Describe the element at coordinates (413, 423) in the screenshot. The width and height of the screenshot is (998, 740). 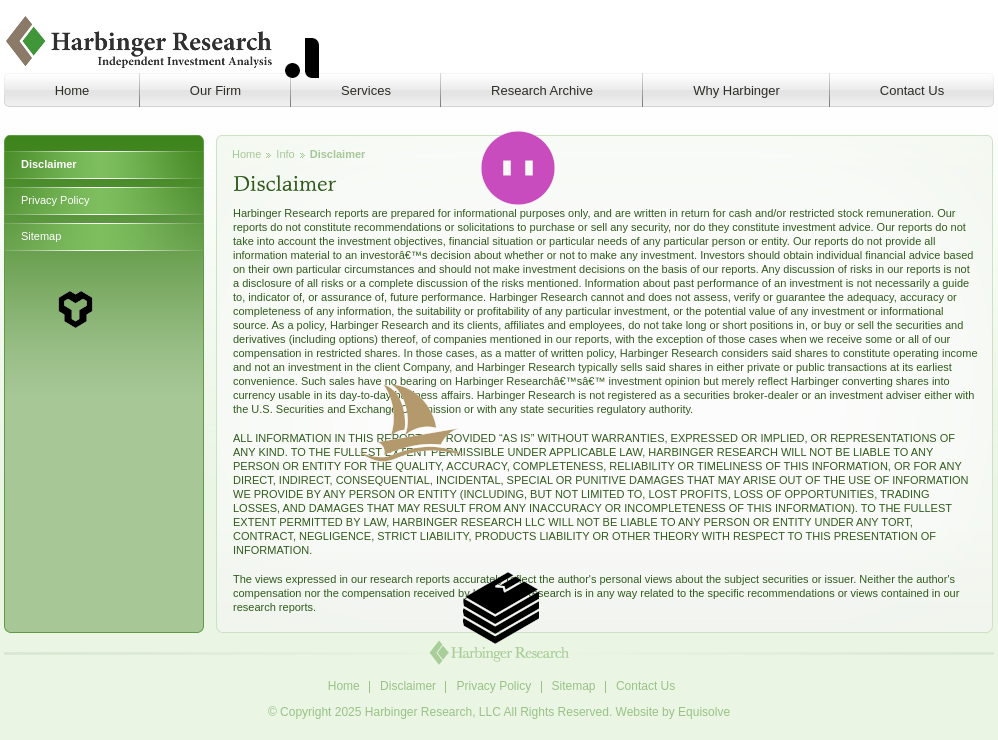
I see `open phpMyAdmin database management tool` at that location.